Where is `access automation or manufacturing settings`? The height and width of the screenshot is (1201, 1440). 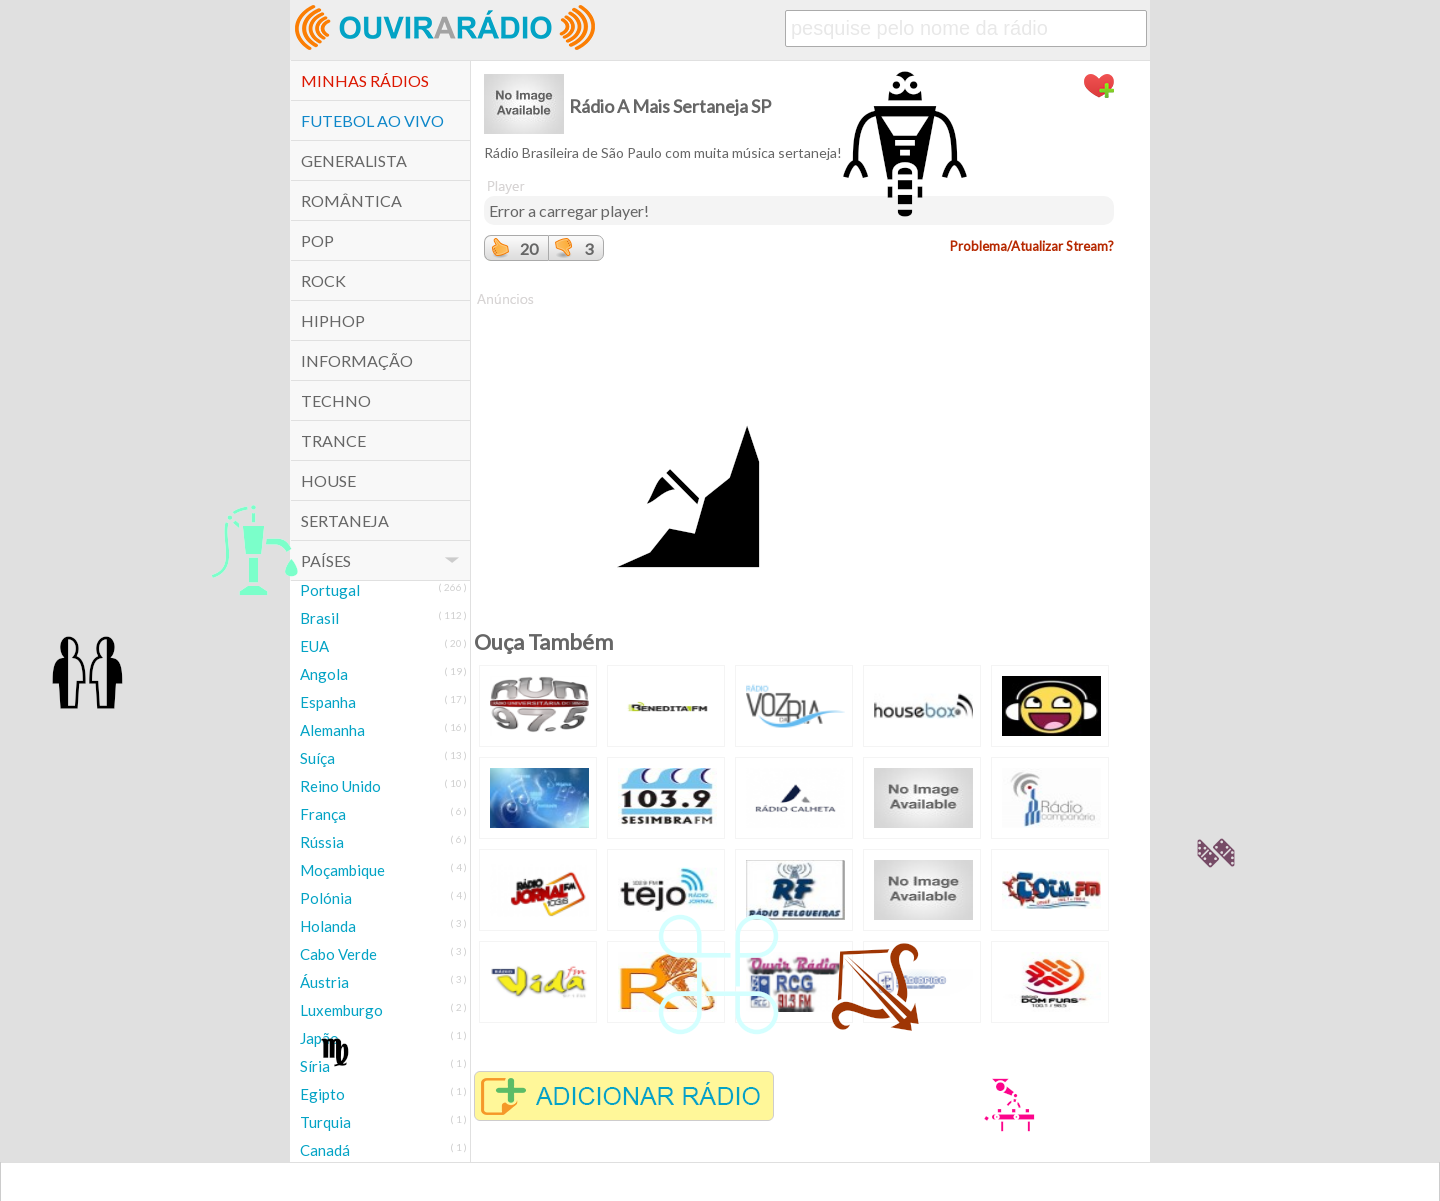
access automation or manufacturing settings is located at coordinates (1007, 1104).